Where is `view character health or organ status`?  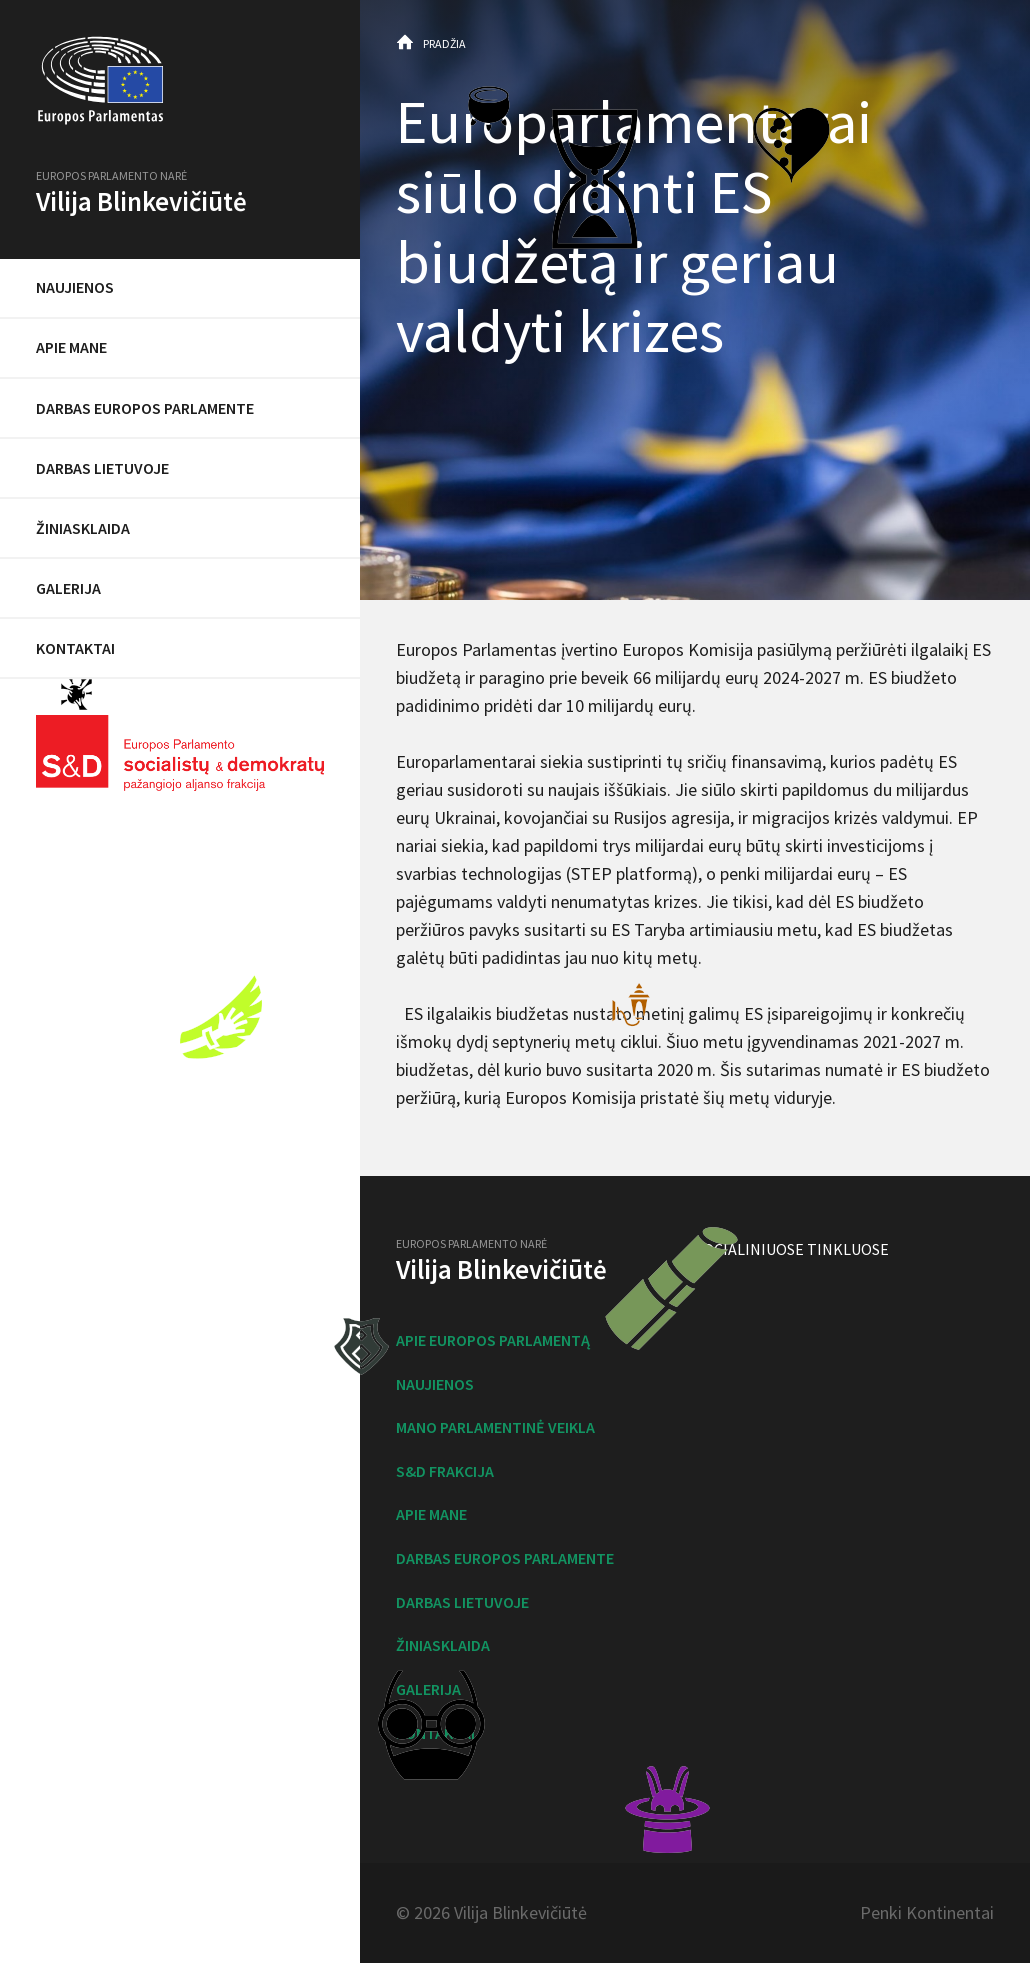
view character health or organ status is located at coordinates (76, 694).